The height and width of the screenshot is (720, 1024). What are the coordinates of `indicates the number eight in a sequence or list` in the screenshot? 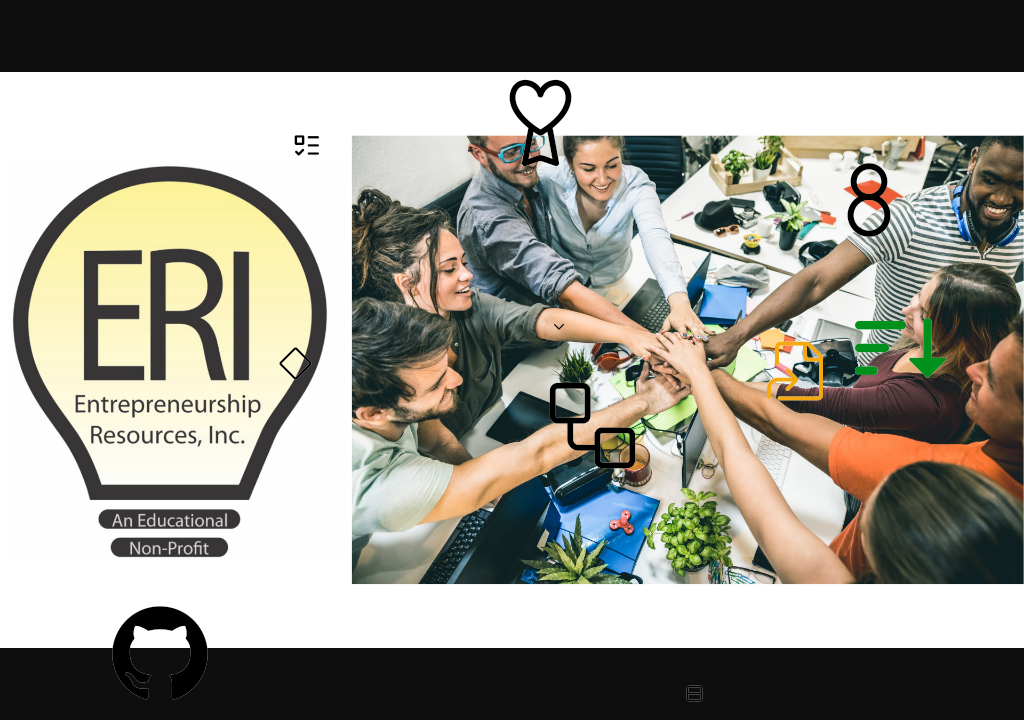 It's located at (869, 200).